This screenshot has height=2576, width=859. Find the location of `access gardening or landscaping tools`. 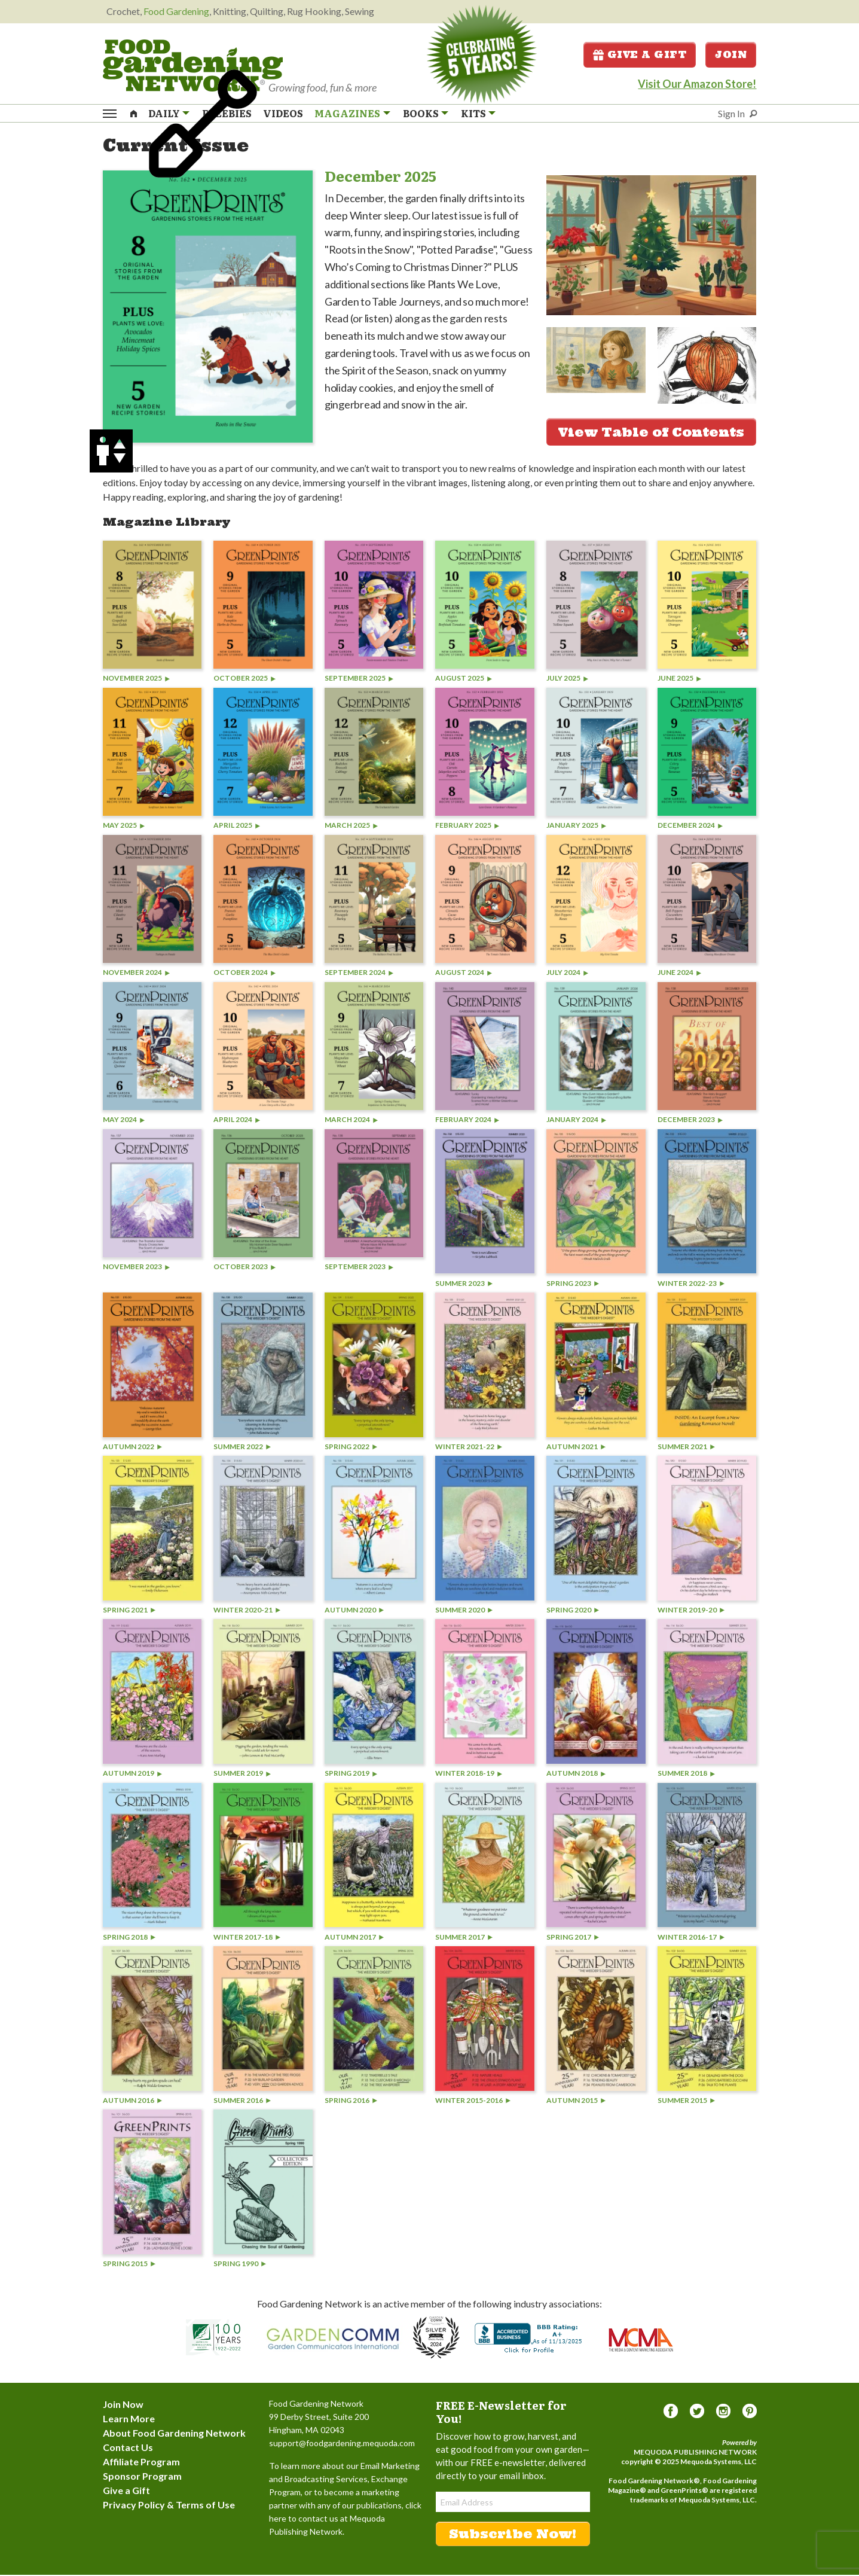

access gardening or landscaping tools is located at coordinates (203, 123).